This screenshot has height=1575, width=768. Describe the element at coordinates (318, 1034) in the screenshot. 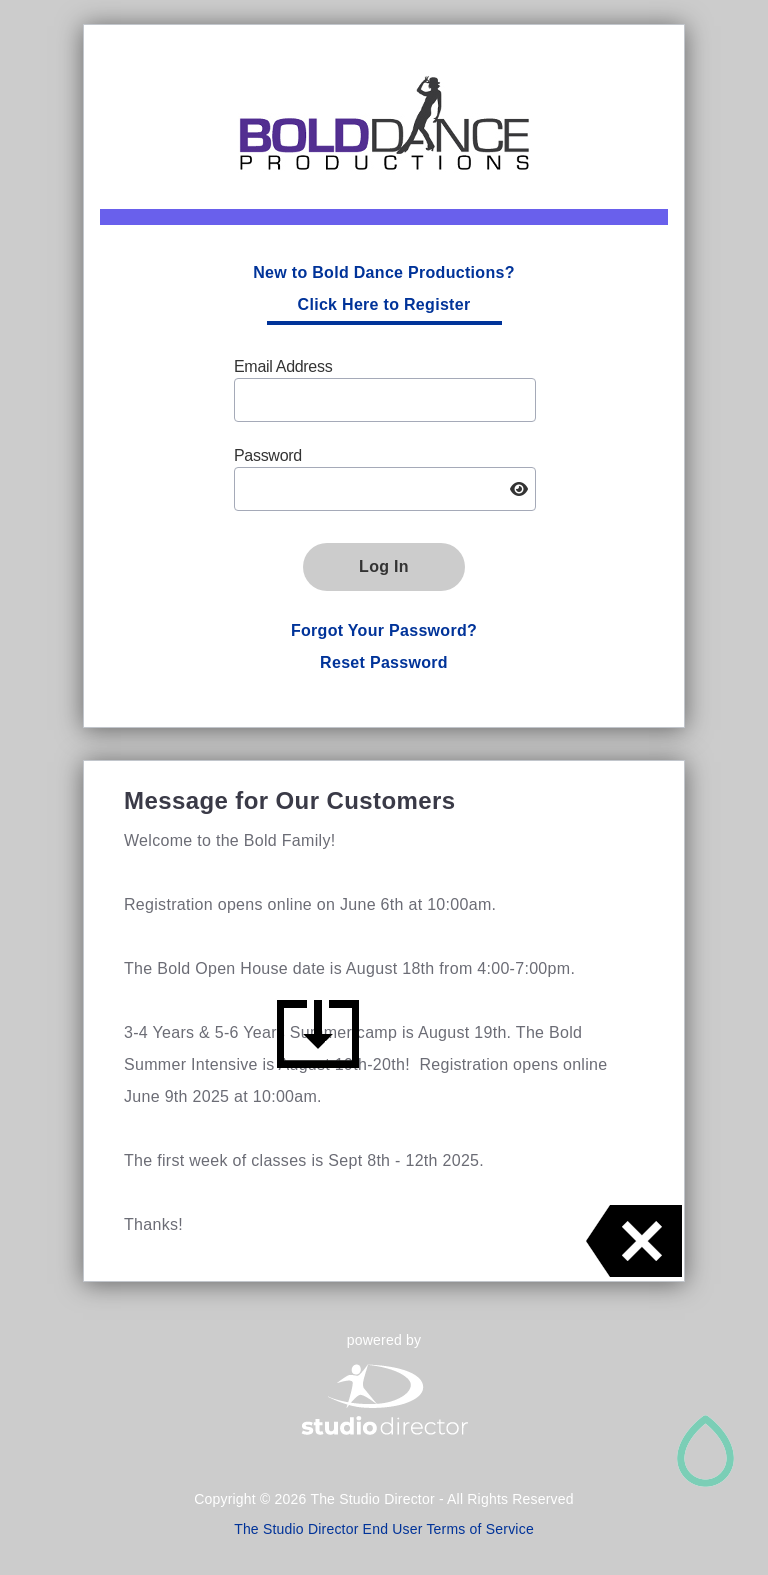

I see `download or install a system update` at that location.